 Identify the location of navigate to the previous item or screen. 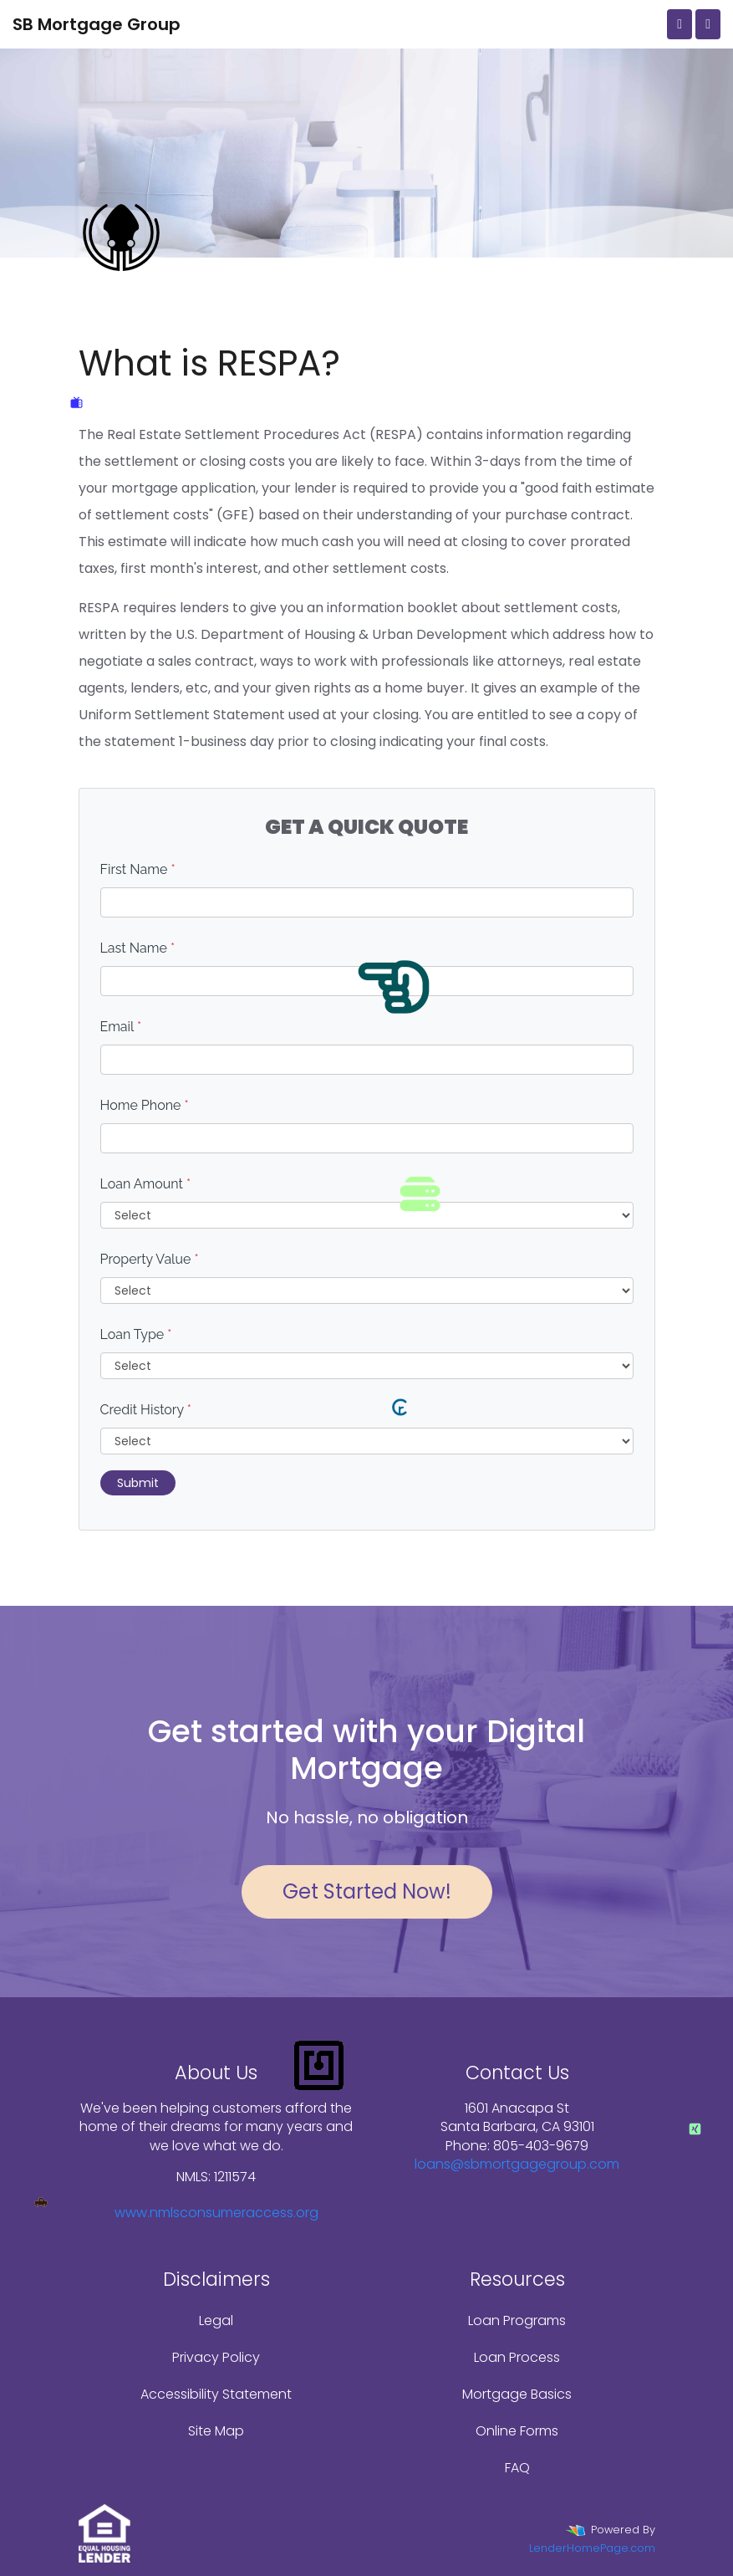
(394, 987).